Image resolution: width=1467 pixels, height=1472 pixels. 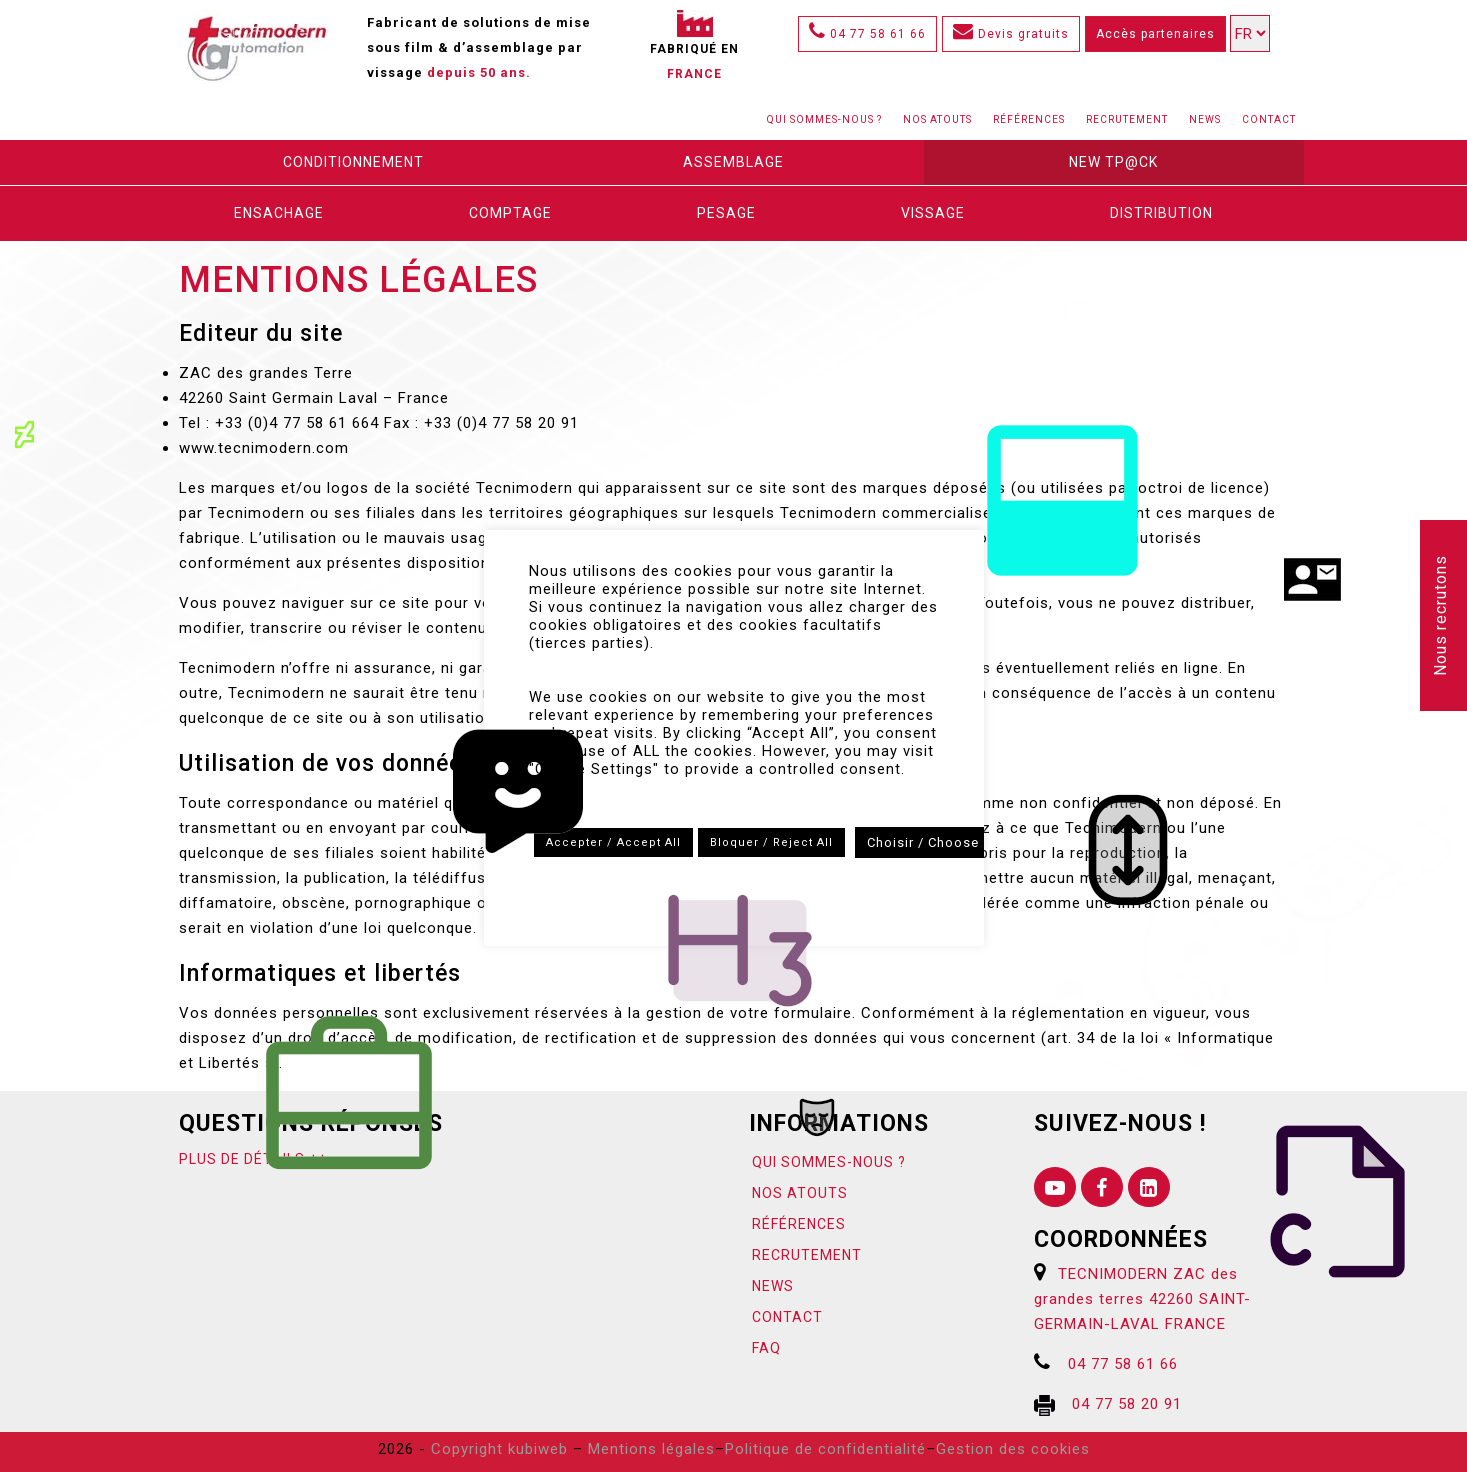 What do you see at coordinates (1340, 1201) in the screenshot?
I see `a C programming language source file` at bounding box center [1340, 1201].